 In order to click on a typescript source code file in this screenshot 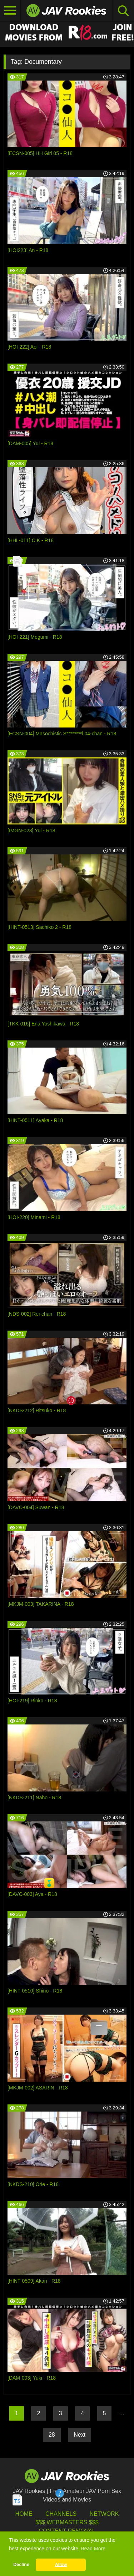, I will do `click(17, 2500)`.